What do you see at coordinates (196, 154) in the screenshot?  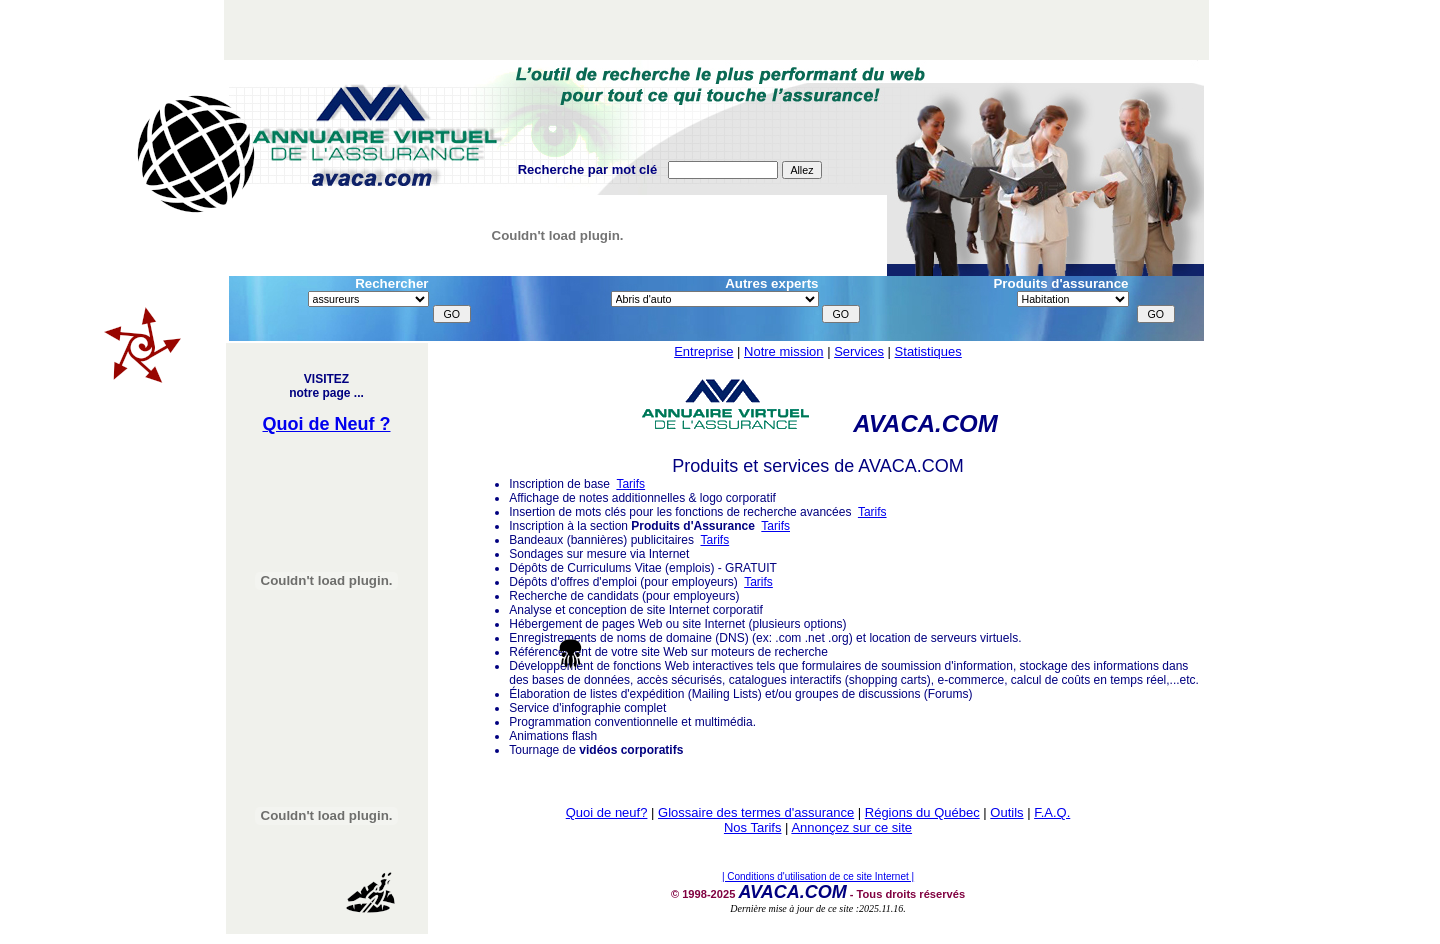 I see `access global or network settings` at bounding box center [196, 154].